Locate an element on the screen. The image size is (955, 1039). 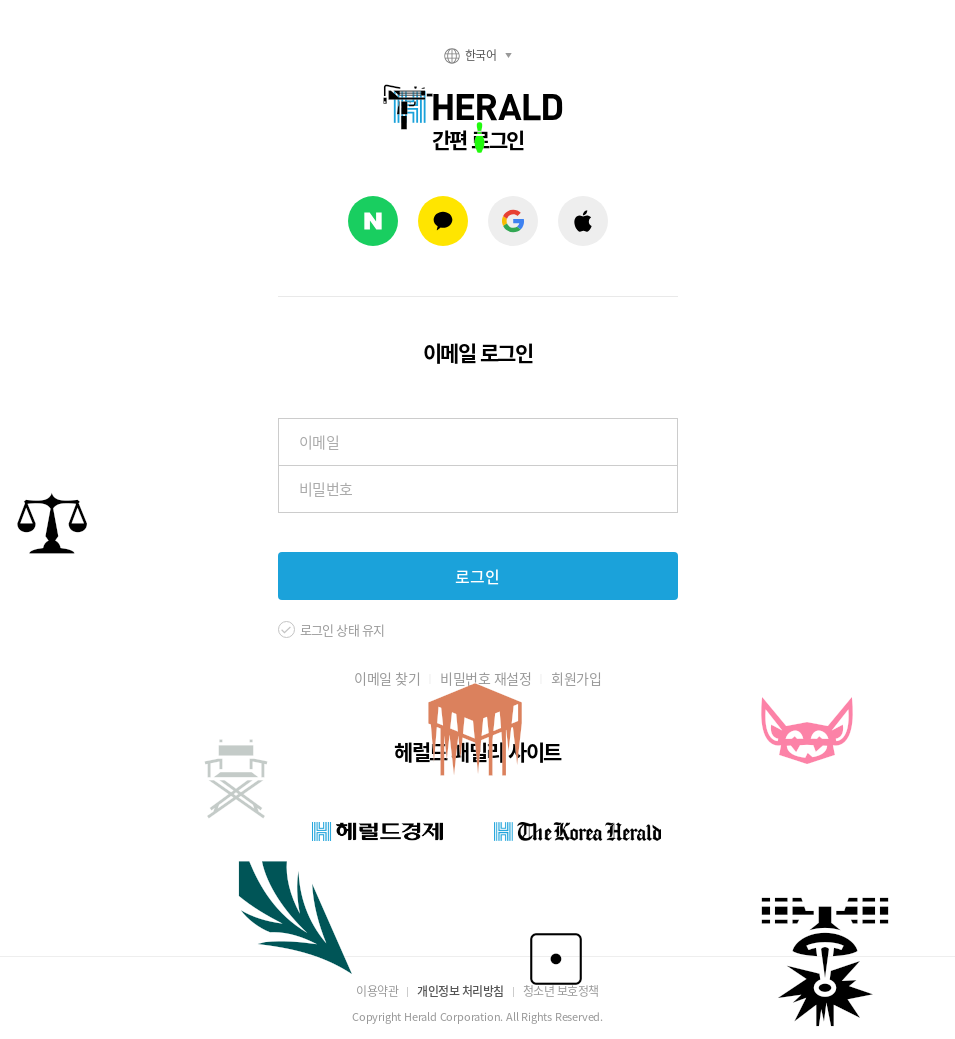
select goblin character or enemy type is located at coordinates (807, 733).